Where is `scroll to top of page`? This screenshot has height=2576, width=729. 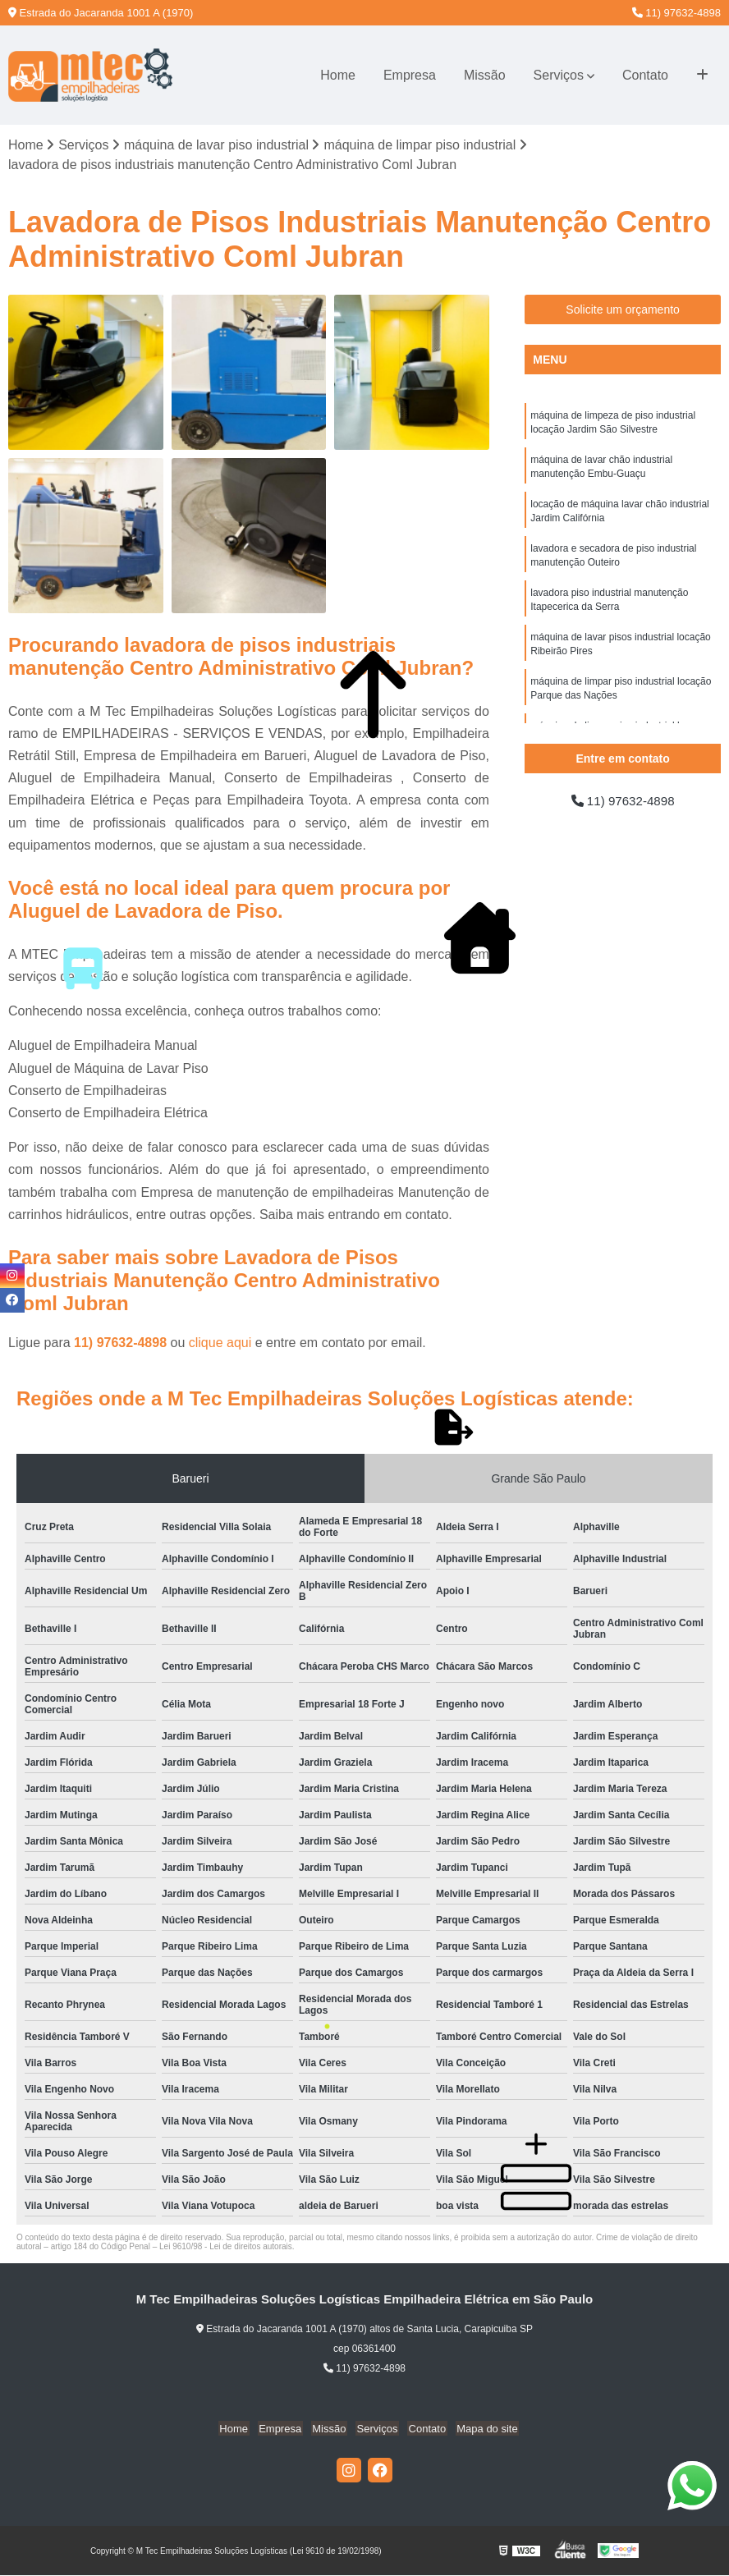
scroll to top of page is located at coordinates (373, 693).